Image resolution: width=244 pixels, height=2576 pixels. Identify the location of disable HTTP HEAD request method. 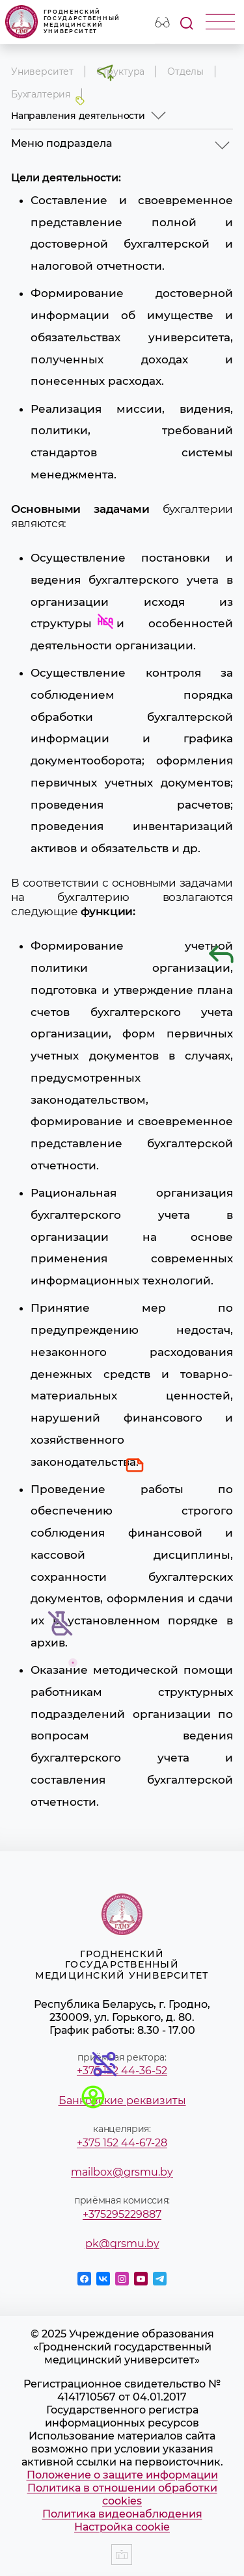
(105, 621).